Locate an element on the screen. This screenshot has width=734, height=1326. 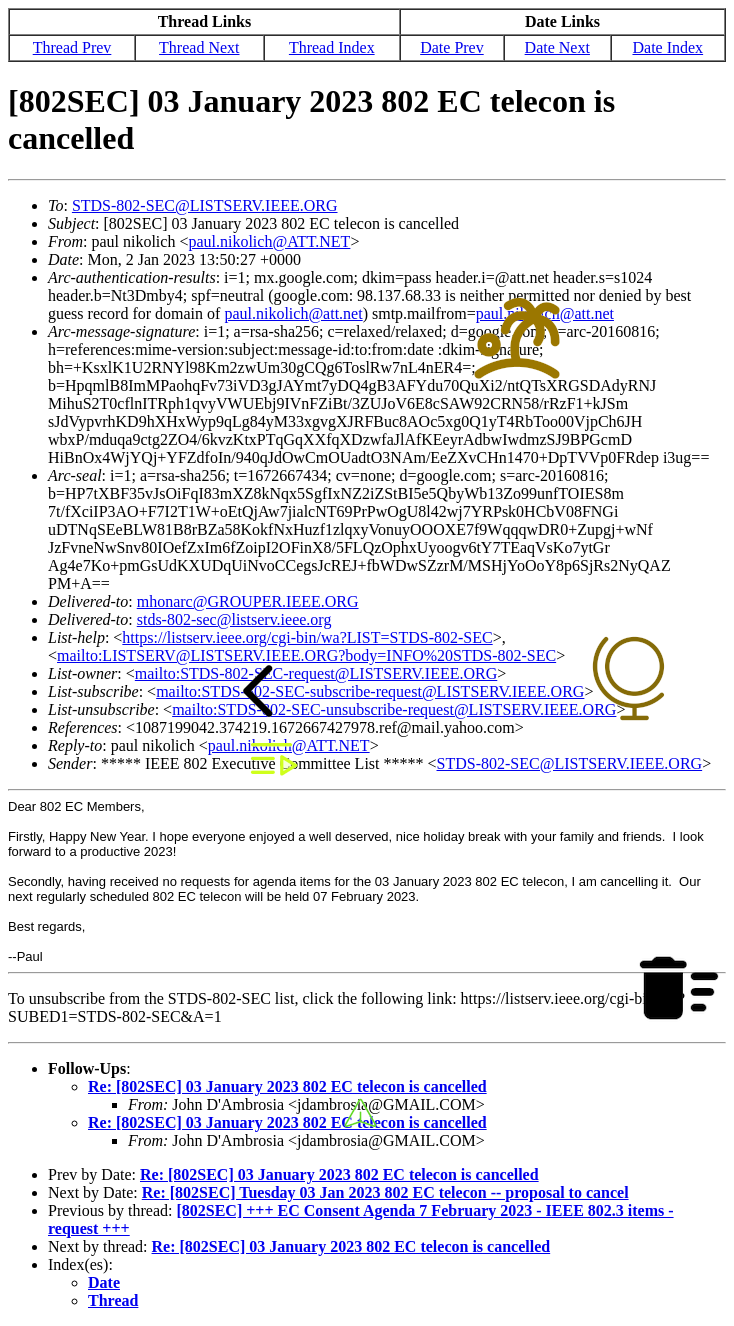
add to playback queue is located at coordinates (271, 758).